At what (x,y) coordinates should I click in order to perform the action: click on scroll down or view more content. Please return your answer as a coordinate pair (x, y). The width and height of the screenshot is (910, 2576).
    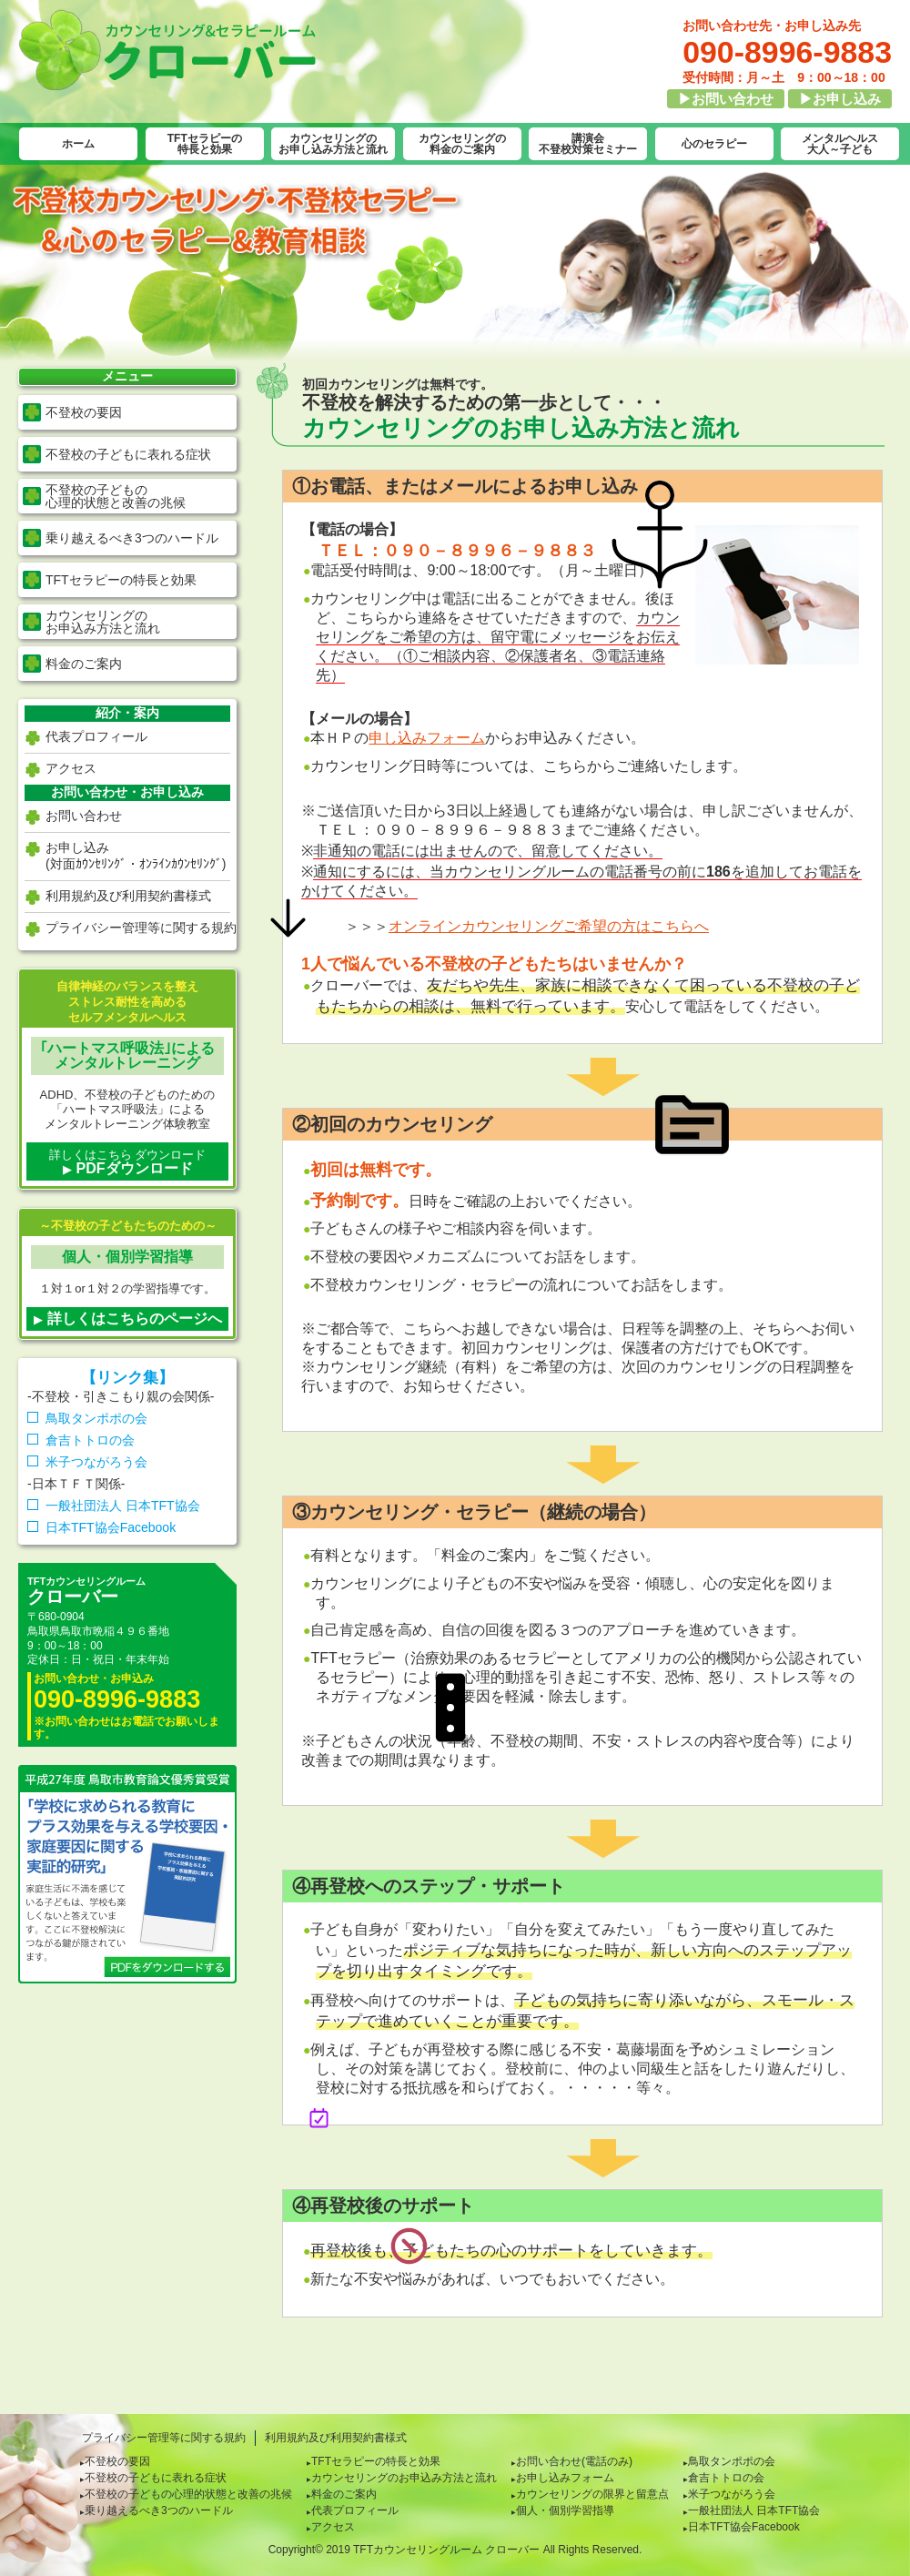
    Looking at the image, I should click on (288, 918).